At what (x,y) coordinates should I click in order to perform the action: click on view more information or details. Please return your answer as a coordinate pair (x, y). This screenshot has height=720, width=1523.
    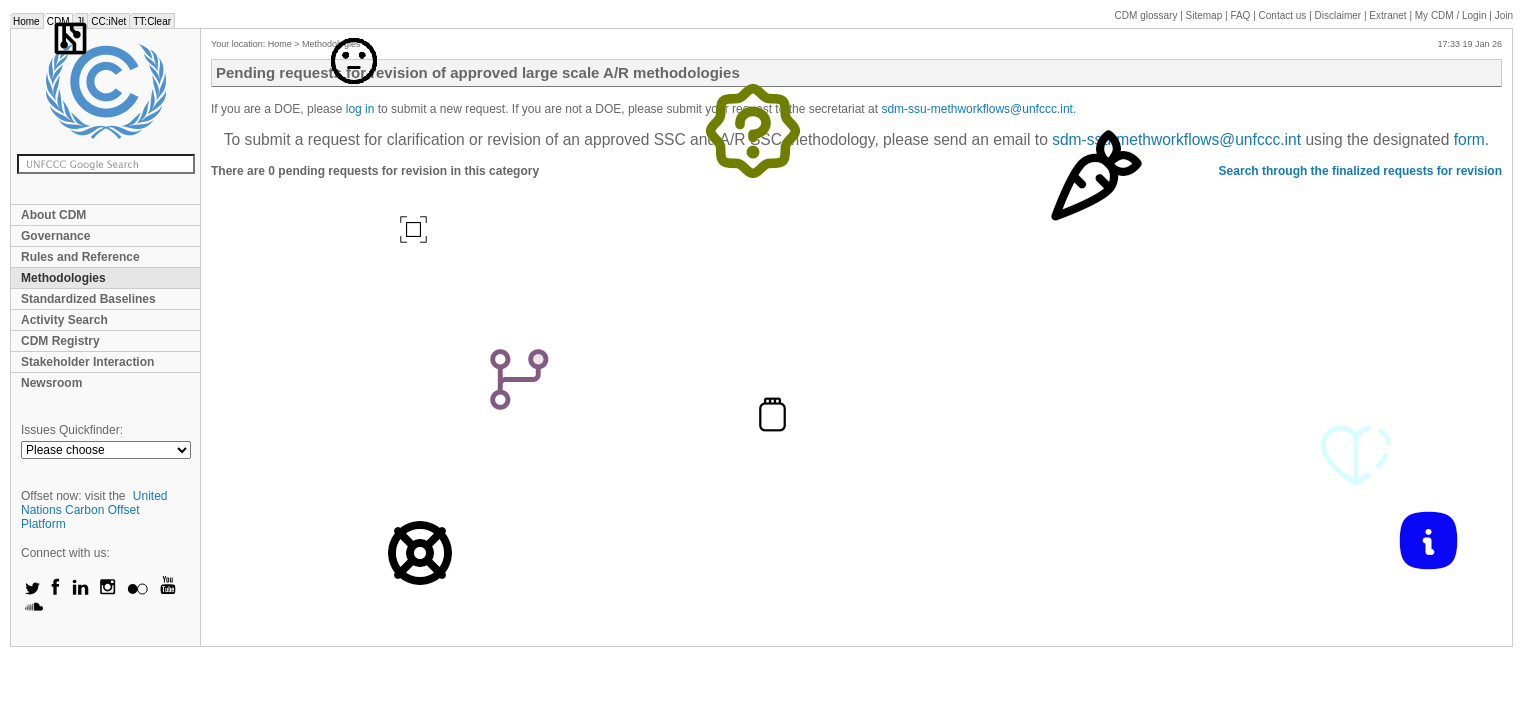
    Looking at the image, I should click on (1428, 540).